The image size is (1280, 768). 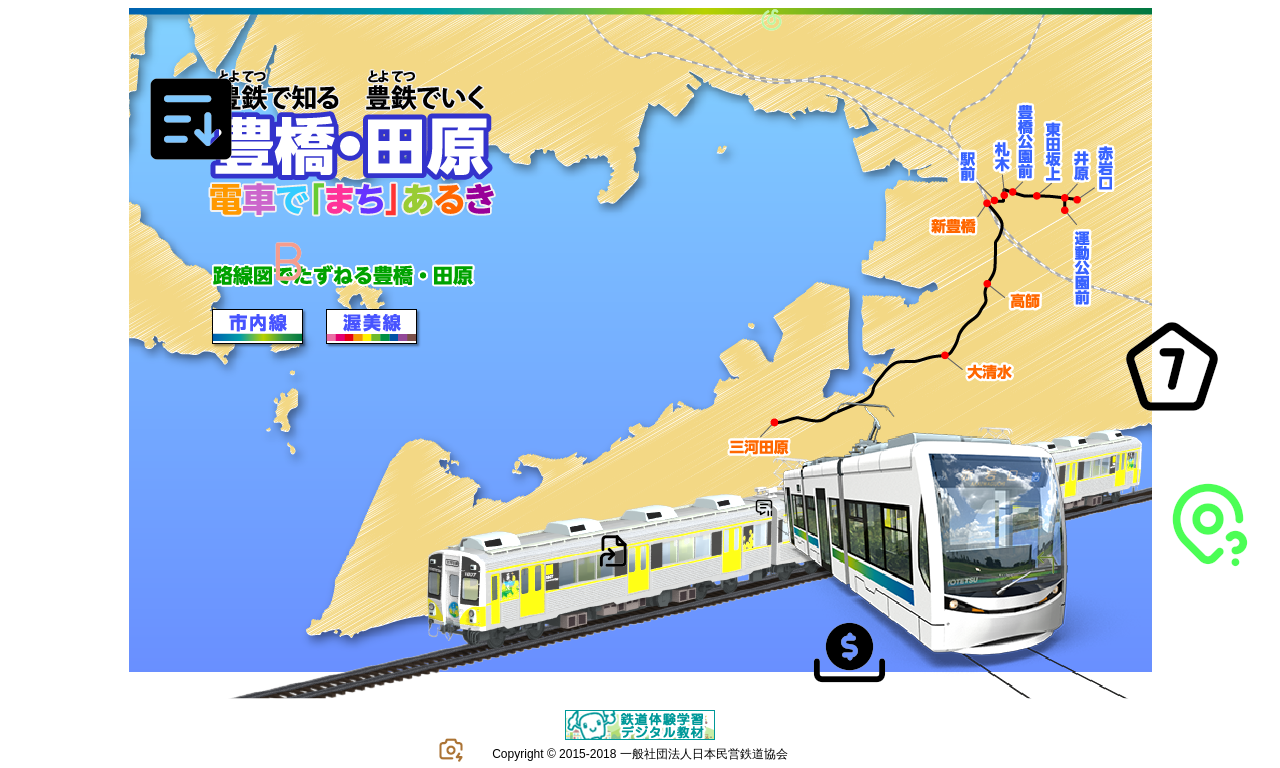 What do you see at coordinates (288, 261) in the screenshot?
I see `toggle bold text formatting` at bounding box center [288, 261].